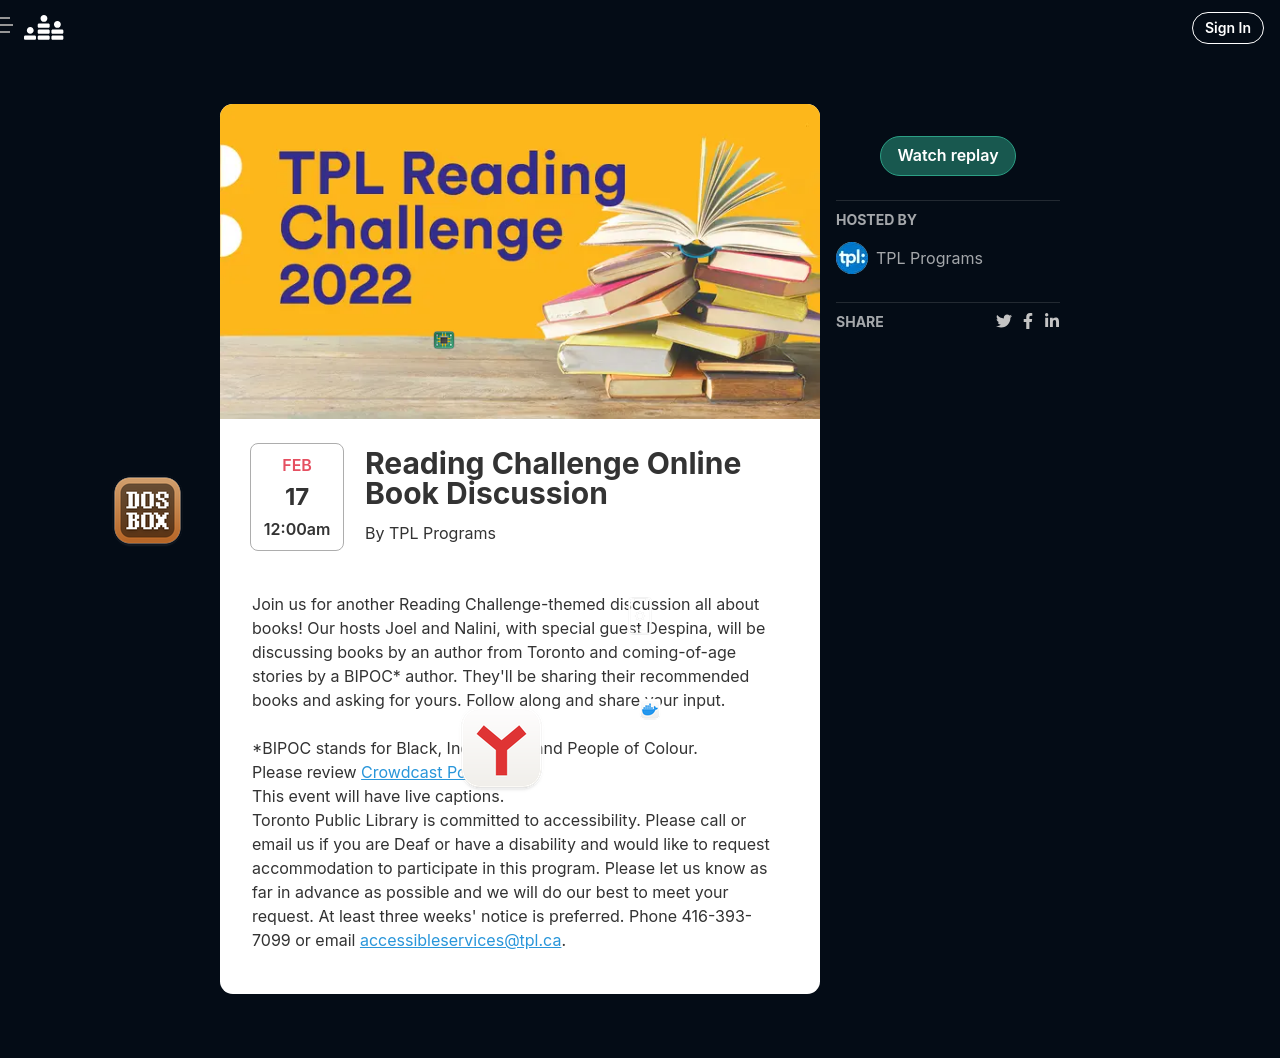  Describe the element at coordinates (501, 747) in the screenshot. I see `open yandex browser` at that location.